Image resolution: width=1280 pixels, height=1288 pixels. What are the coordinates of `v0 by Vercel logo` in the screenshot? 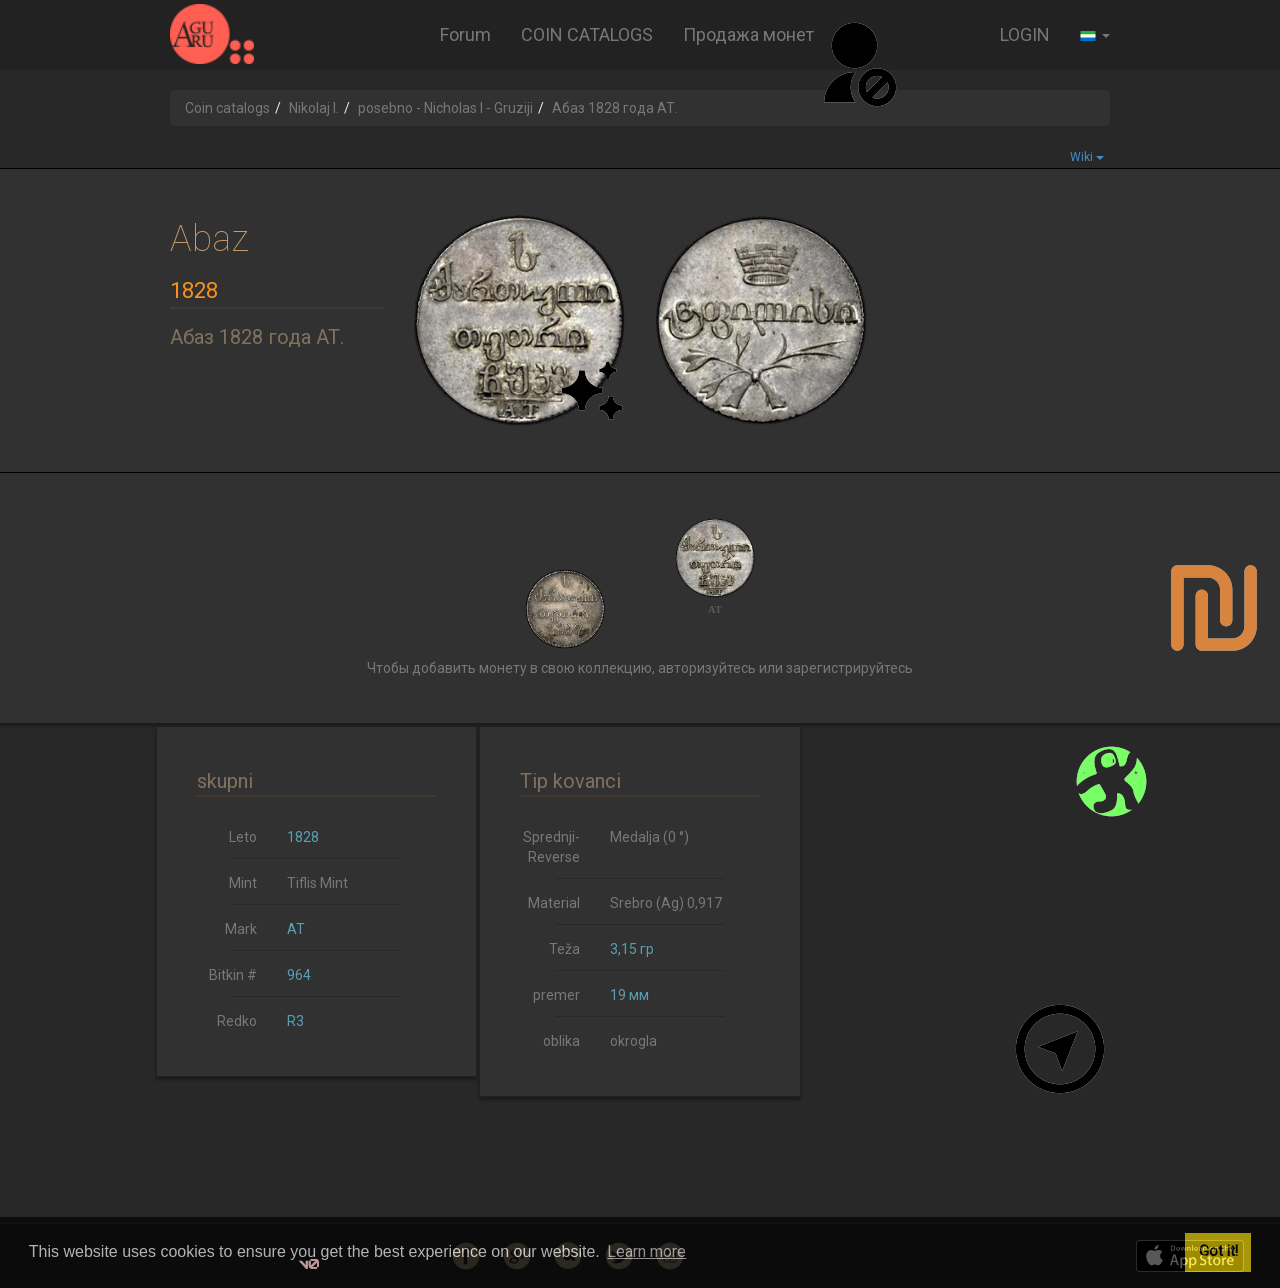 It's located at (309, 1264).